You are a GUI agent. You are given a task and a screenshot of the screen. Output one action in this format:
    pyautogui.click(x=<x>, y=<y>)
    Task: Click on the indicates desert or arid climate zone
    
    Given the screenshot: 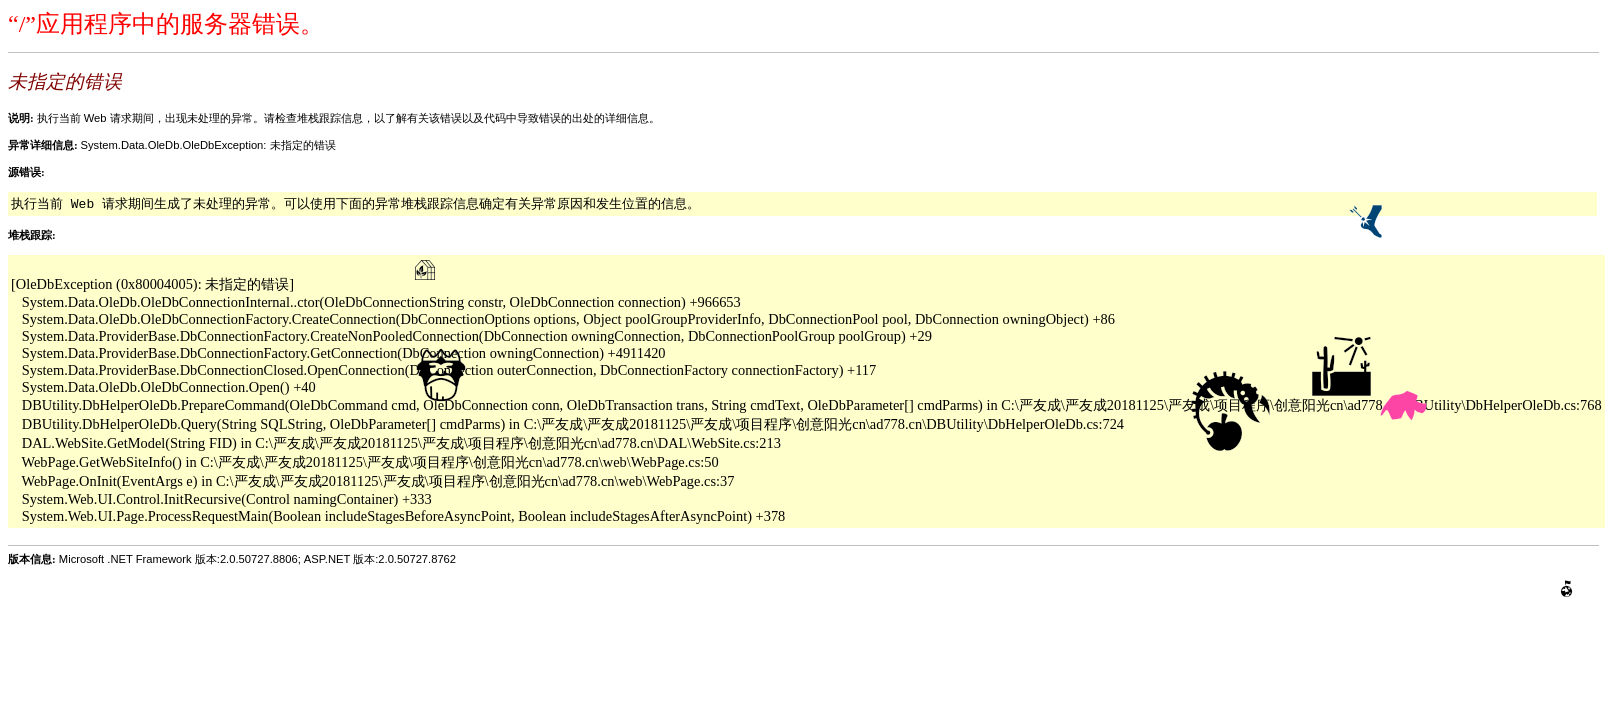 What is the action you would take?
    pyautogui.click(x=1341, y=366)
    